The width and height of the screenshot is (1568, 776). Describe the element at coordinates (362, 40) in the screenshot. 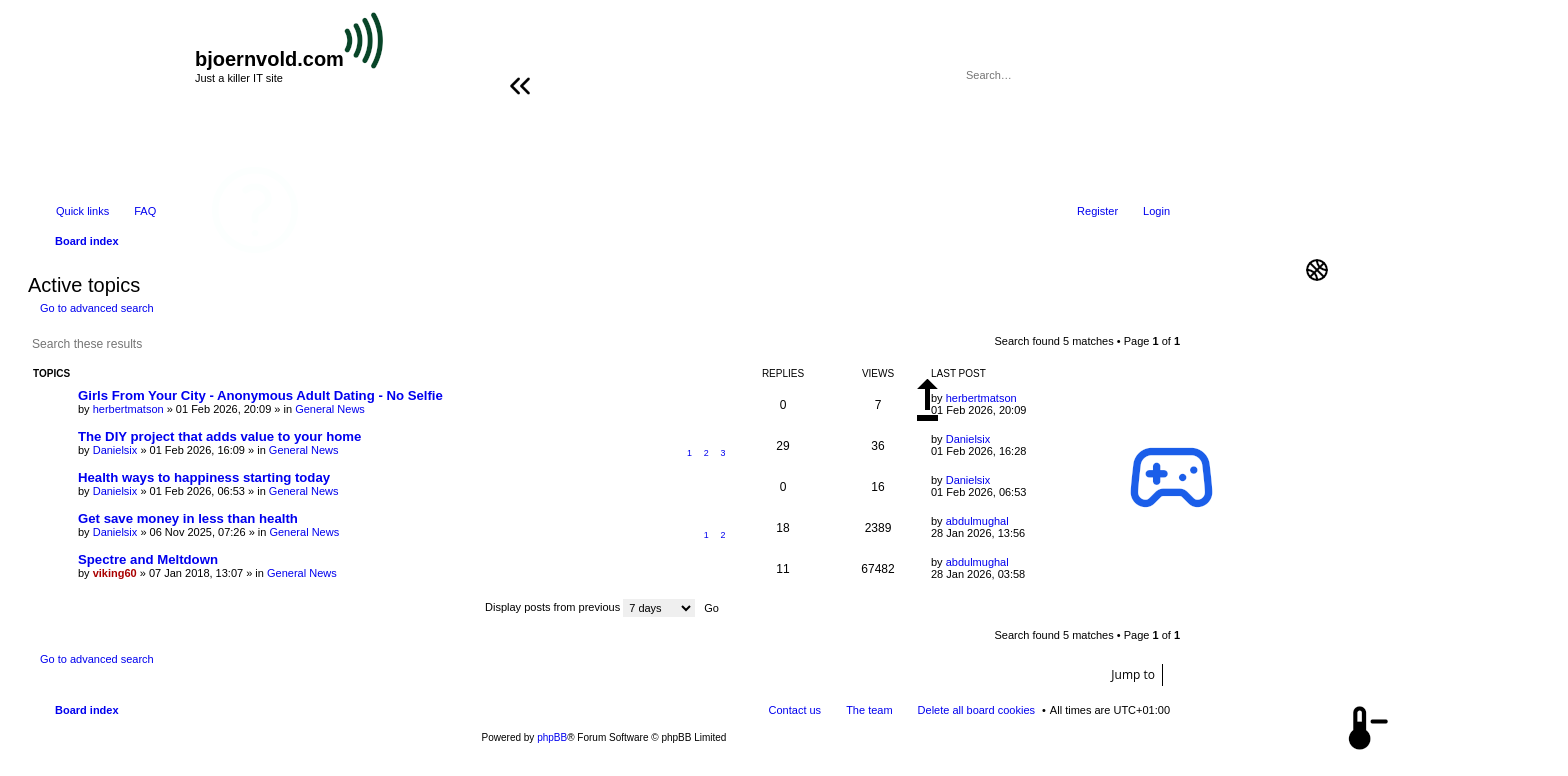

I see `tap to pay or use contactless payment` at that location.